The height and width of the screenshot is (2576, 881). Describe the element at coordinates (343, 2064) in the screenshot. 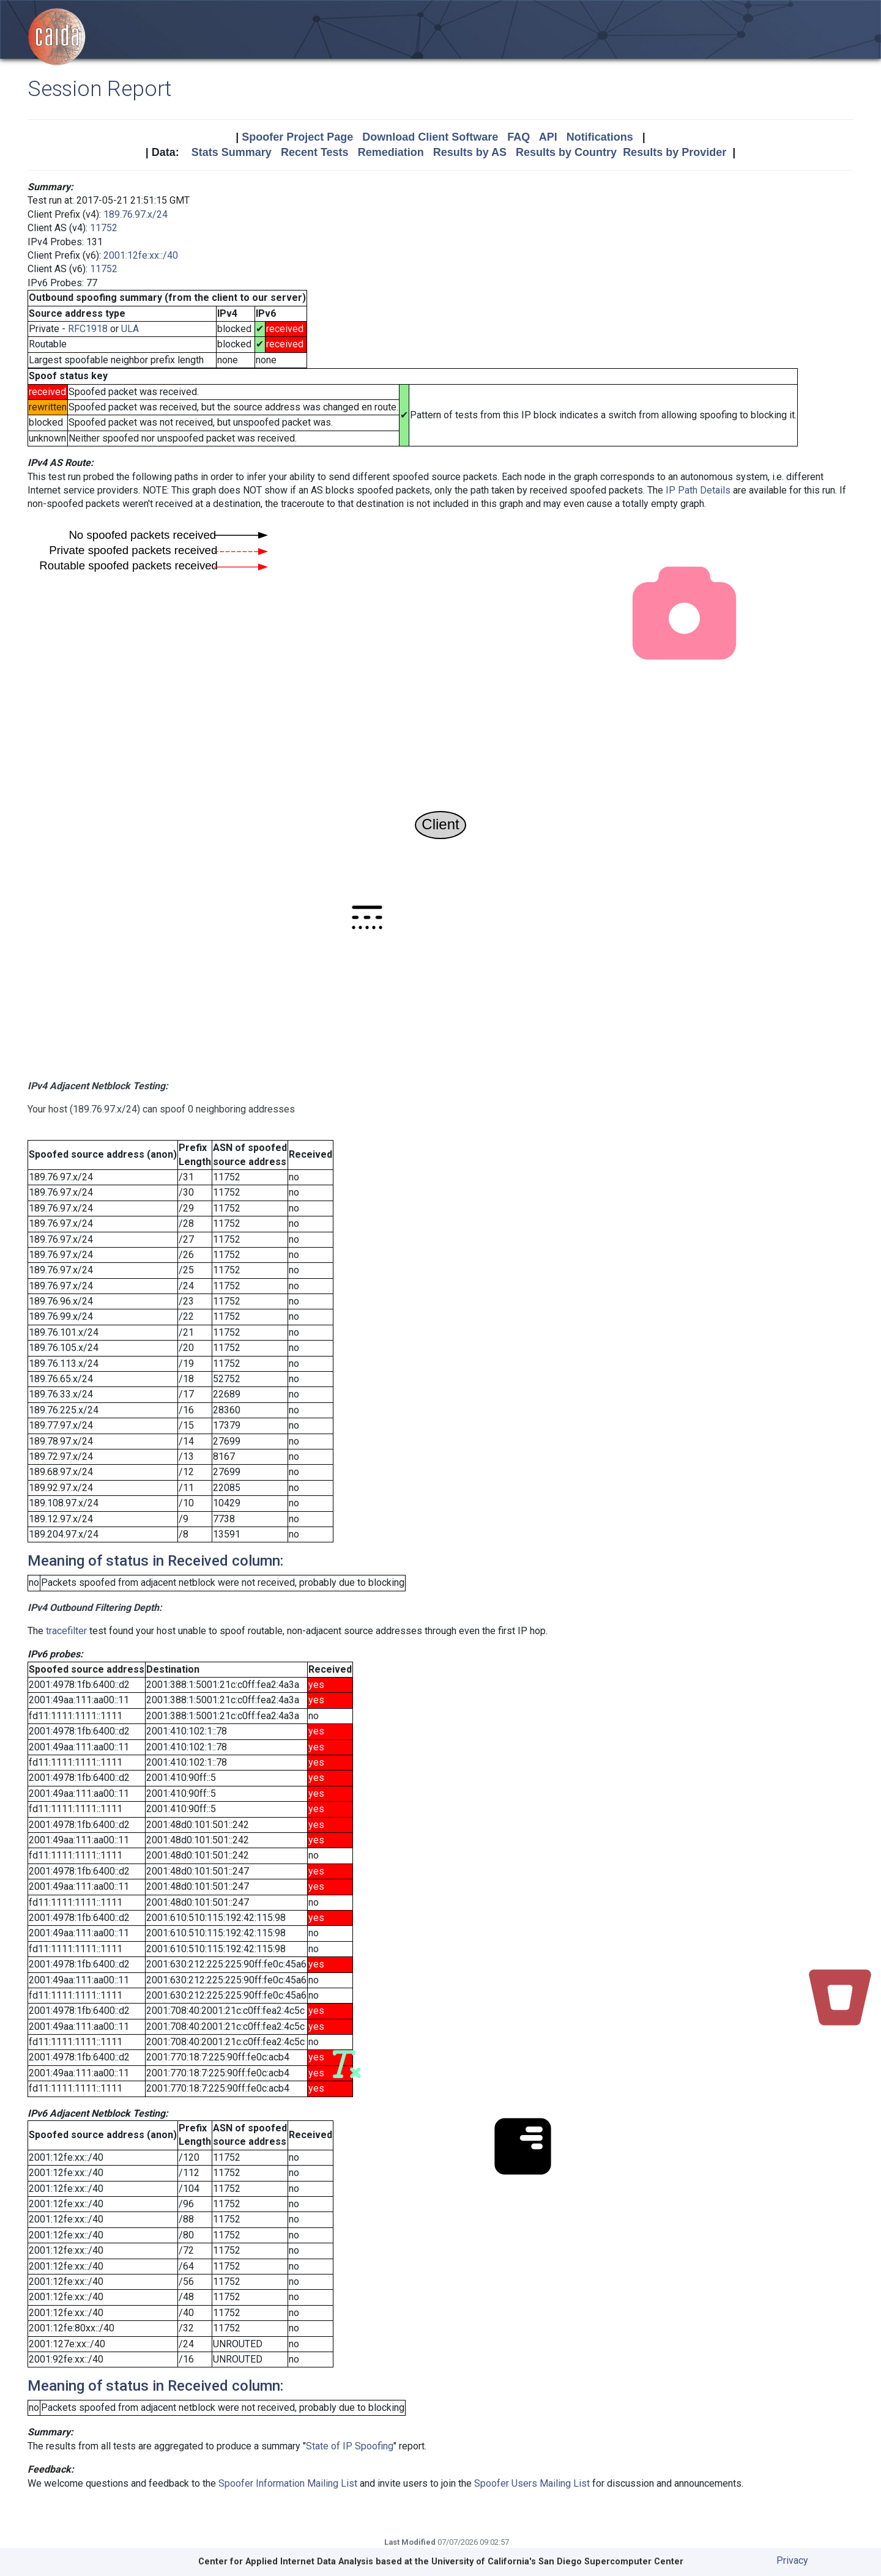

I see `clear text formatting` at that location.